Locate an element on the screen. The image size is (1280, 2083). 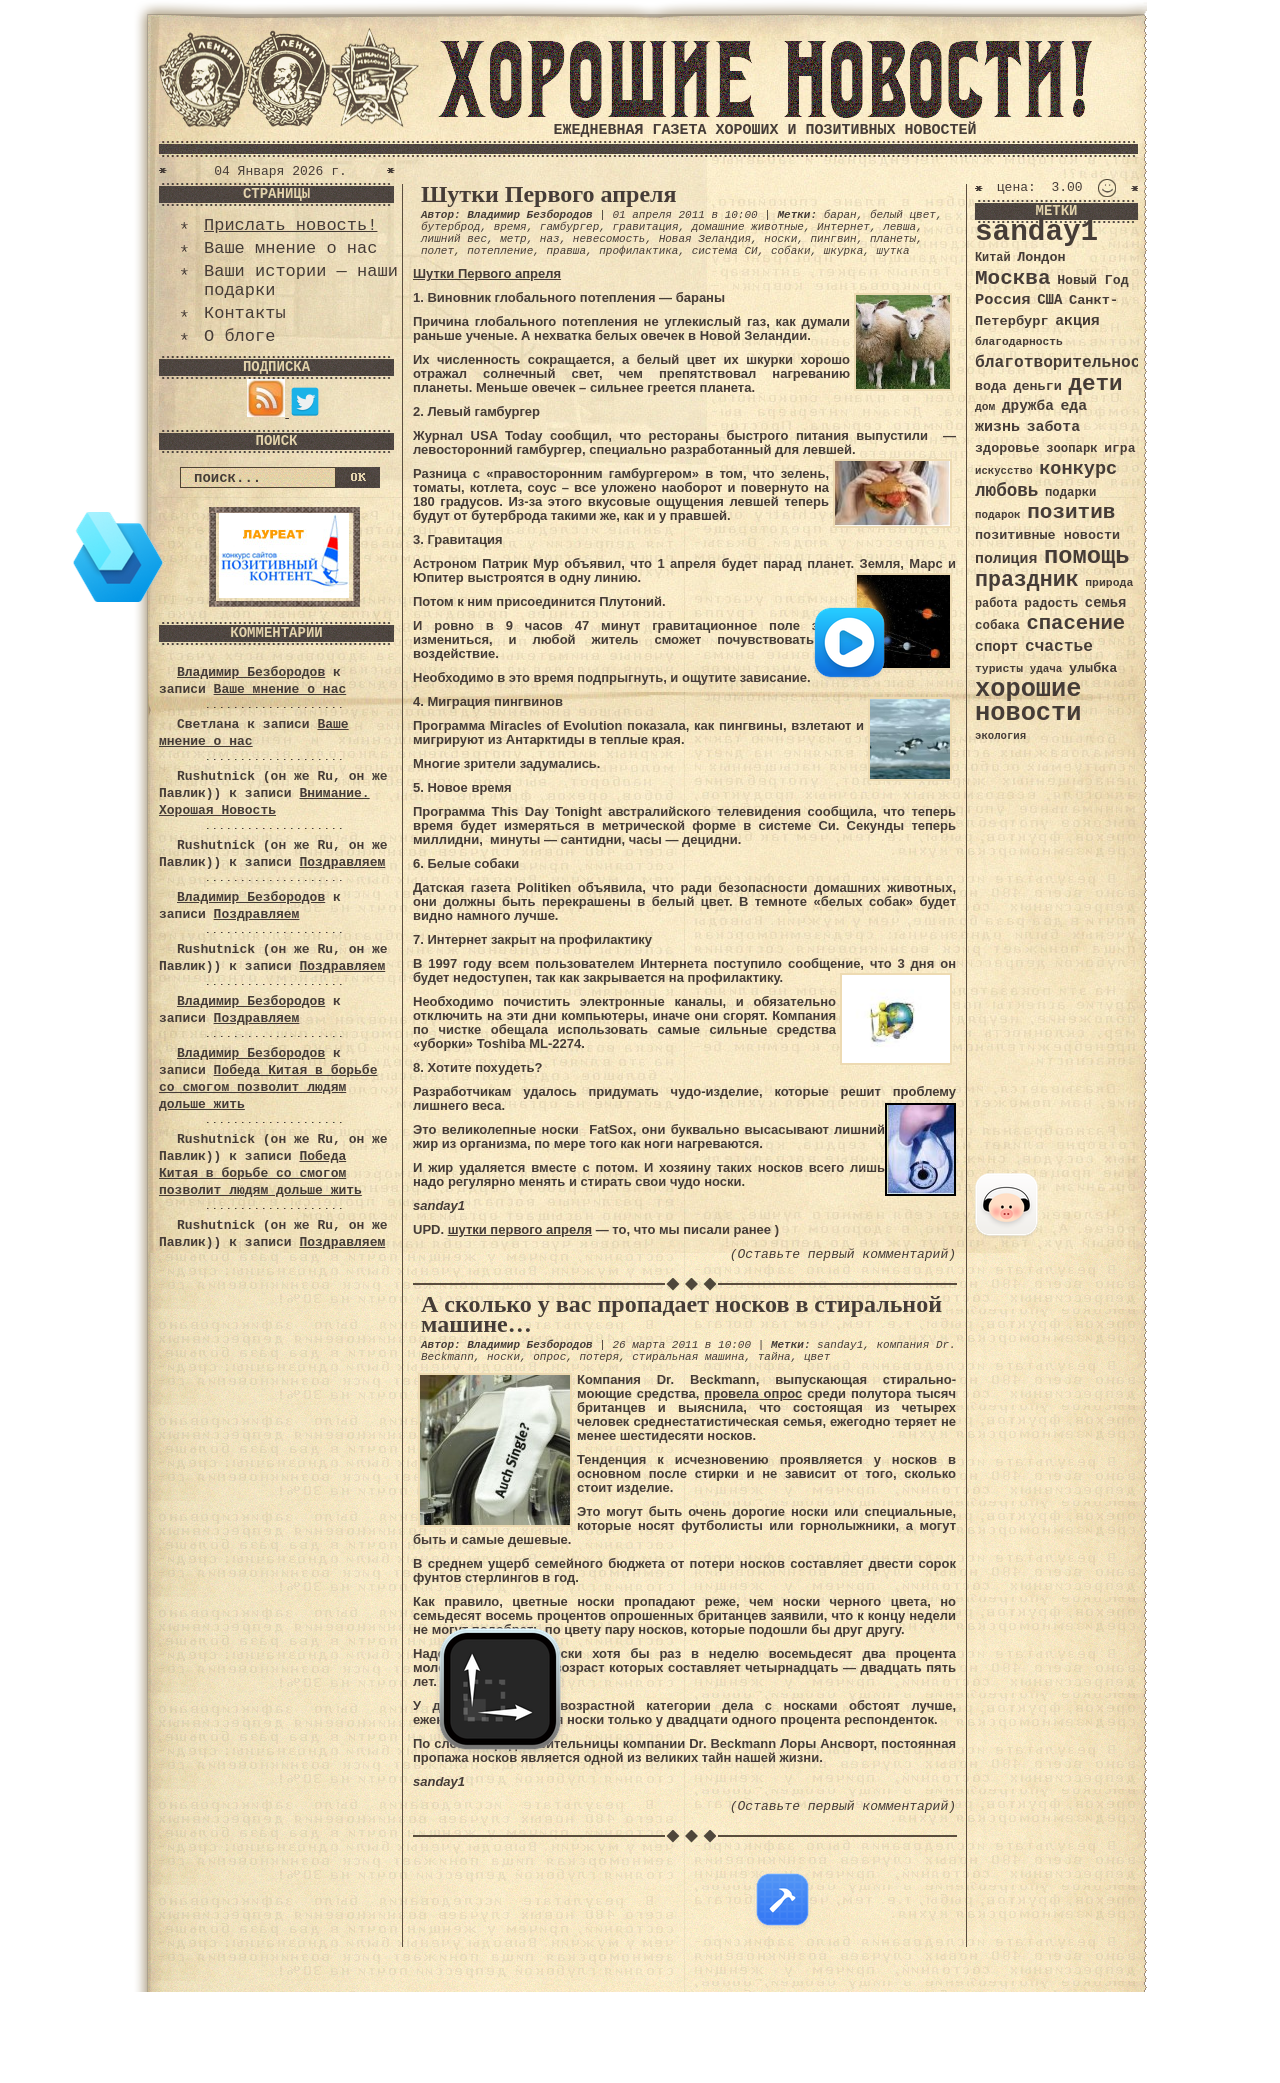
open spek audio spectrum analyzer app is located at coordinates (1006, 1204).